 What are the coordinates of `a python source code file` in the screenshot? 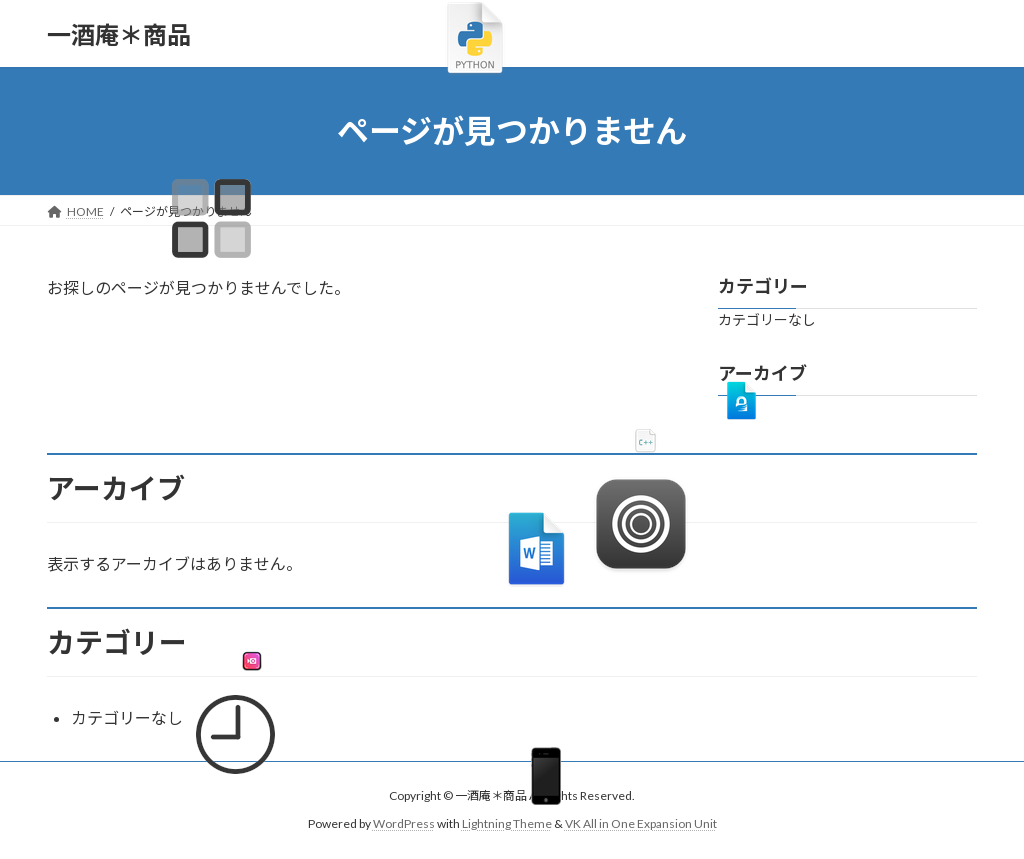 It's located at (475, 39).